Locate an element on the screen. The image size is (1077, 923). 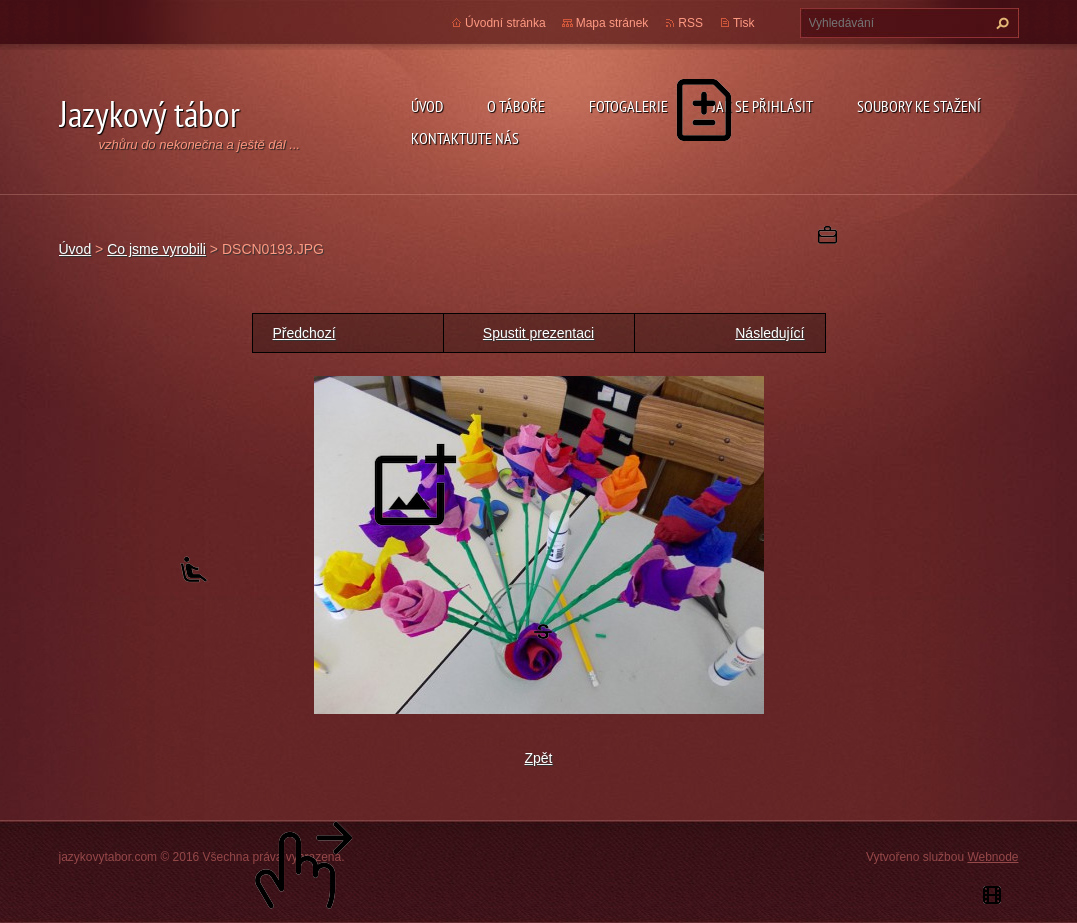
swipe right to continue or proceed is located at coordinates (298, 868).